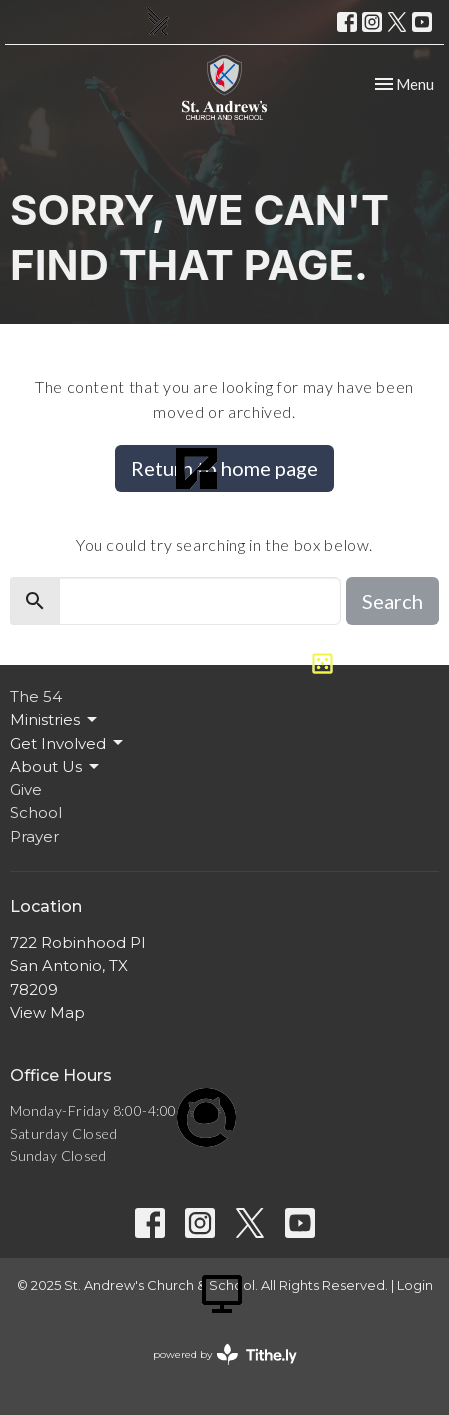 The image size is (449, 1415). Describe the element at coordinates (222, 1293) in the screenshot. I see `access desktop or computer view` at that location.